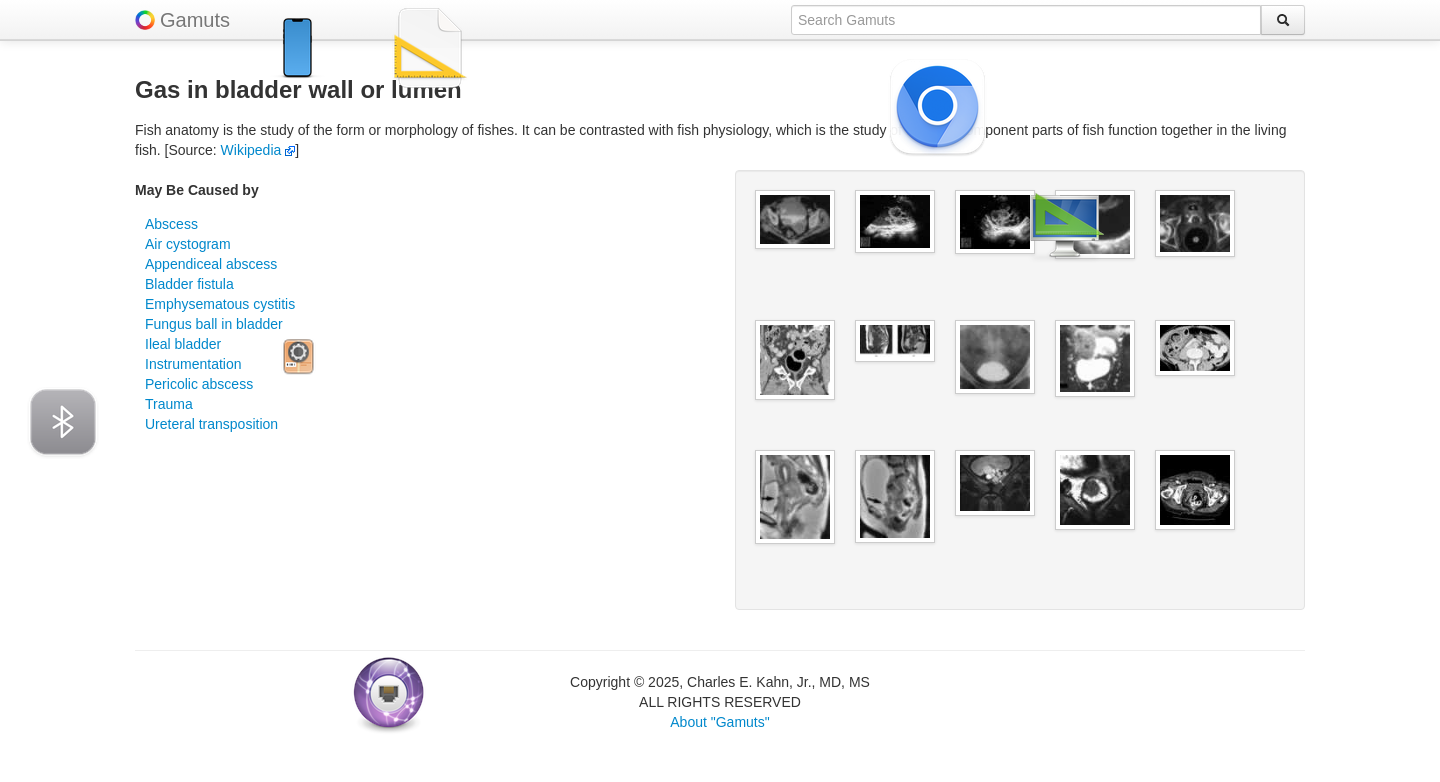  What do you see at coordinates (937, 106) in the screenshot?
I see `open Chromium web browser` at bounding box center [937, 106].